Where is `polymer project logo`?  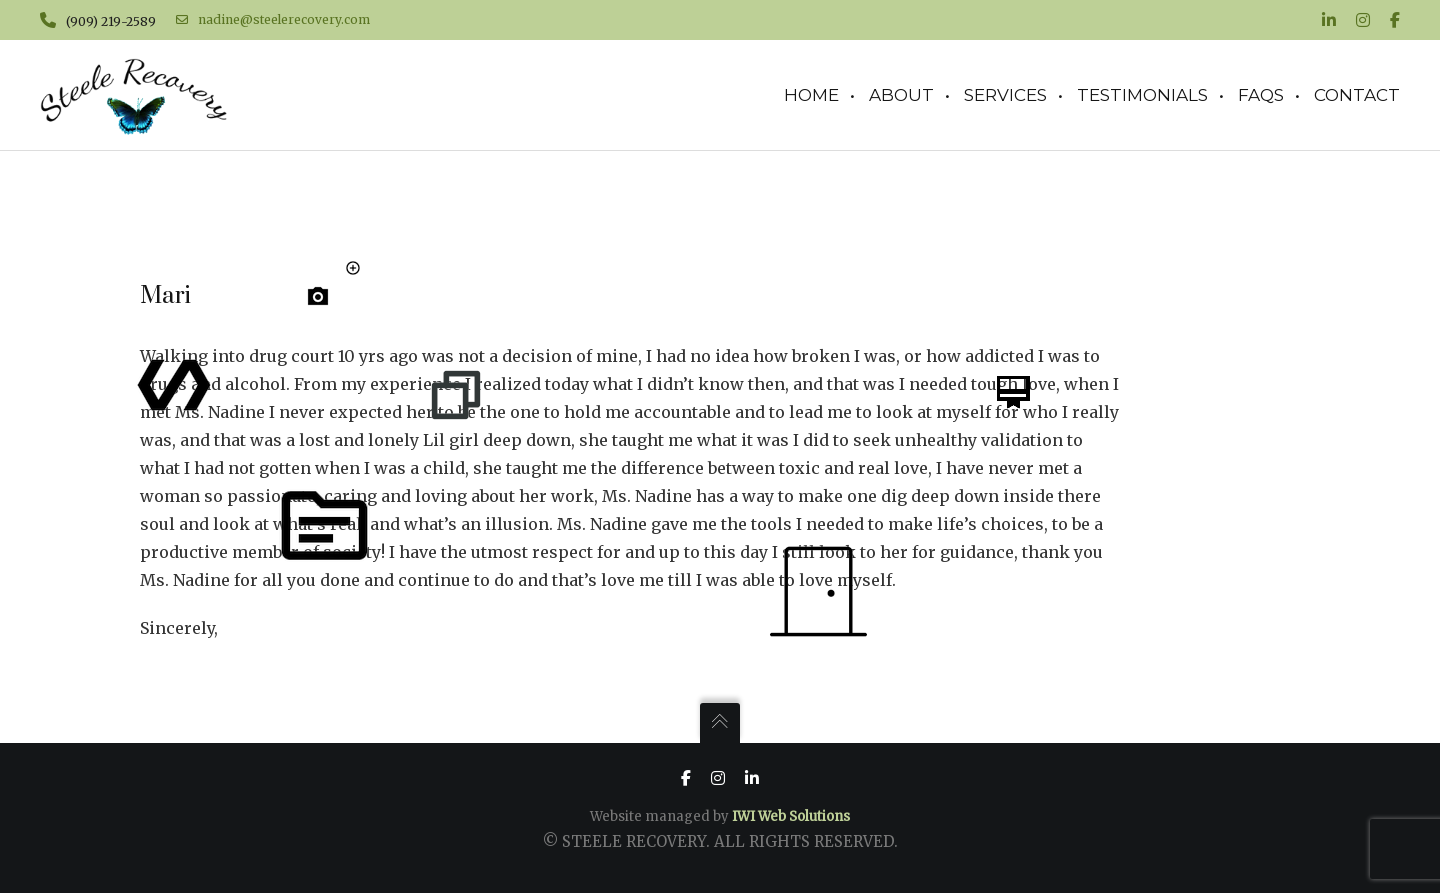
polymer project logo is located at coordinates (174, 385).